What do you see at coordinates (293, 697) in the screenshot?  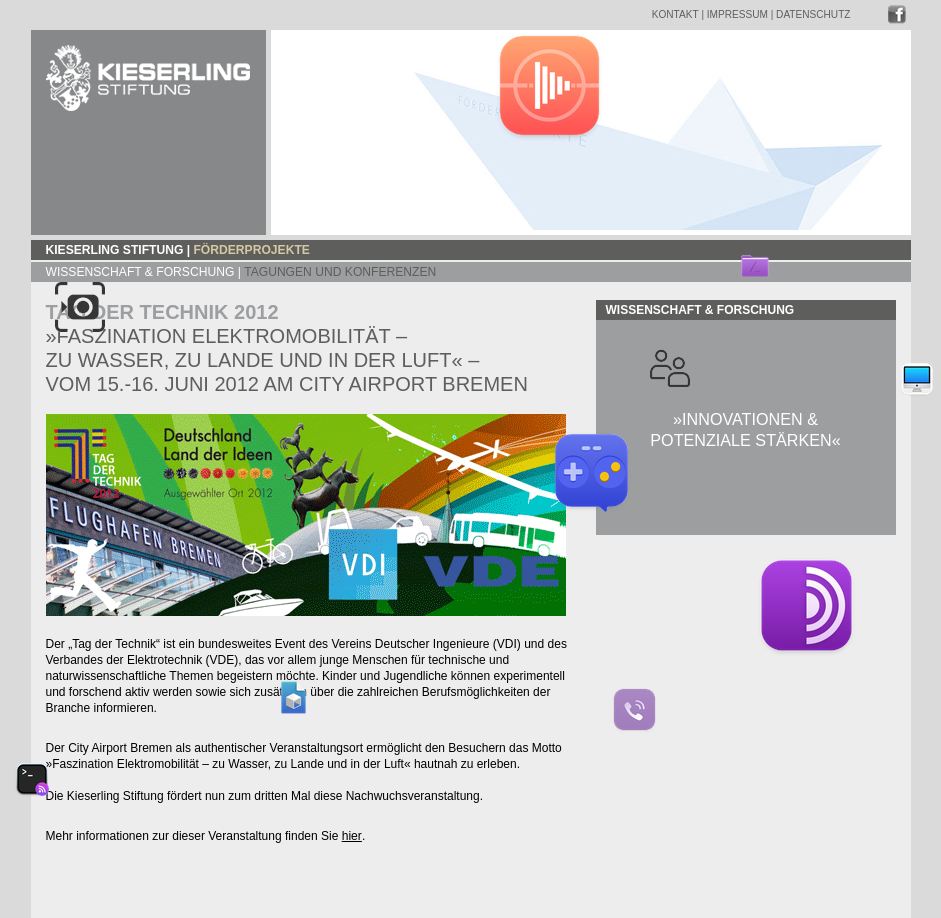 I see `flatpak application reference file` at bounding box center [293, 697].